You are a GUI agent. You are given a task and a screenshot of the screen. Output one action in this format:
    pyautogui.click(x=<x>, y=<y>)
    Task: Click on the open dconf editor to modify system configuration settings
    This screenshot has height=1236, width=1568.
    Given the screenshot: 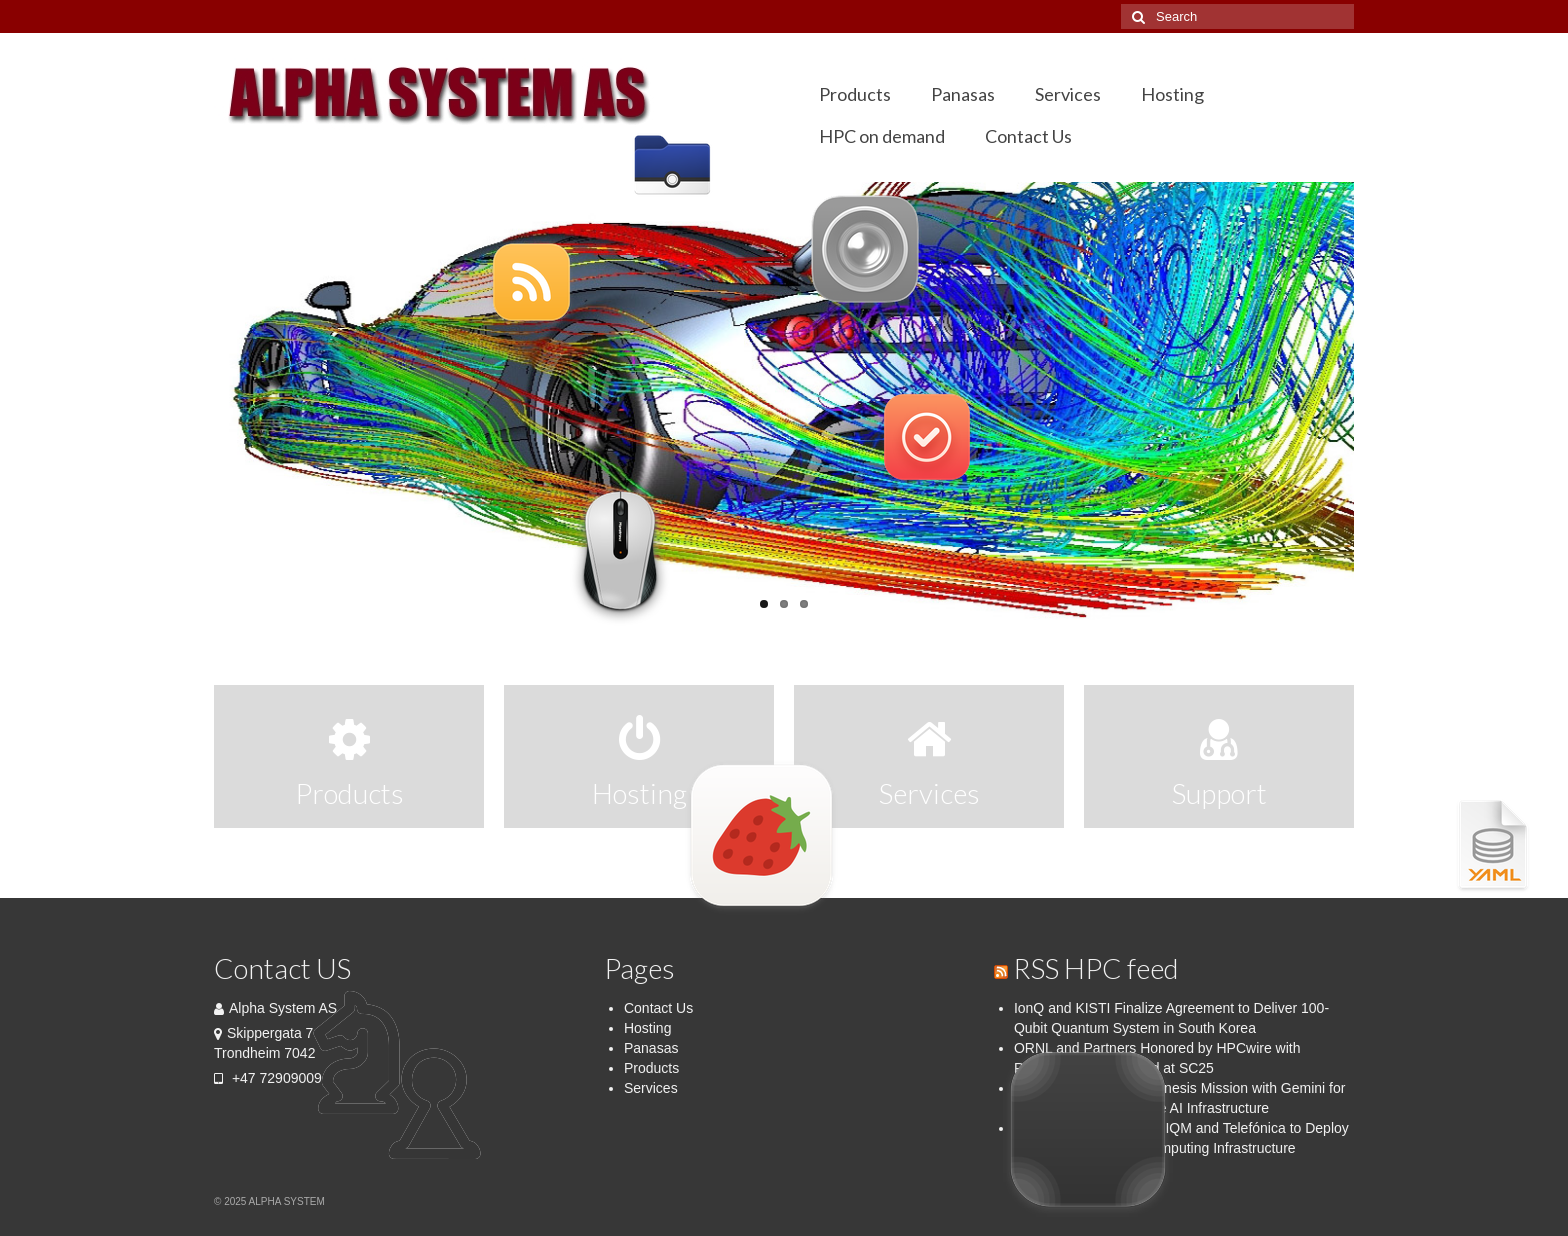 What is the action you would take?
    pyautogui.click(x=927, y=437)
    